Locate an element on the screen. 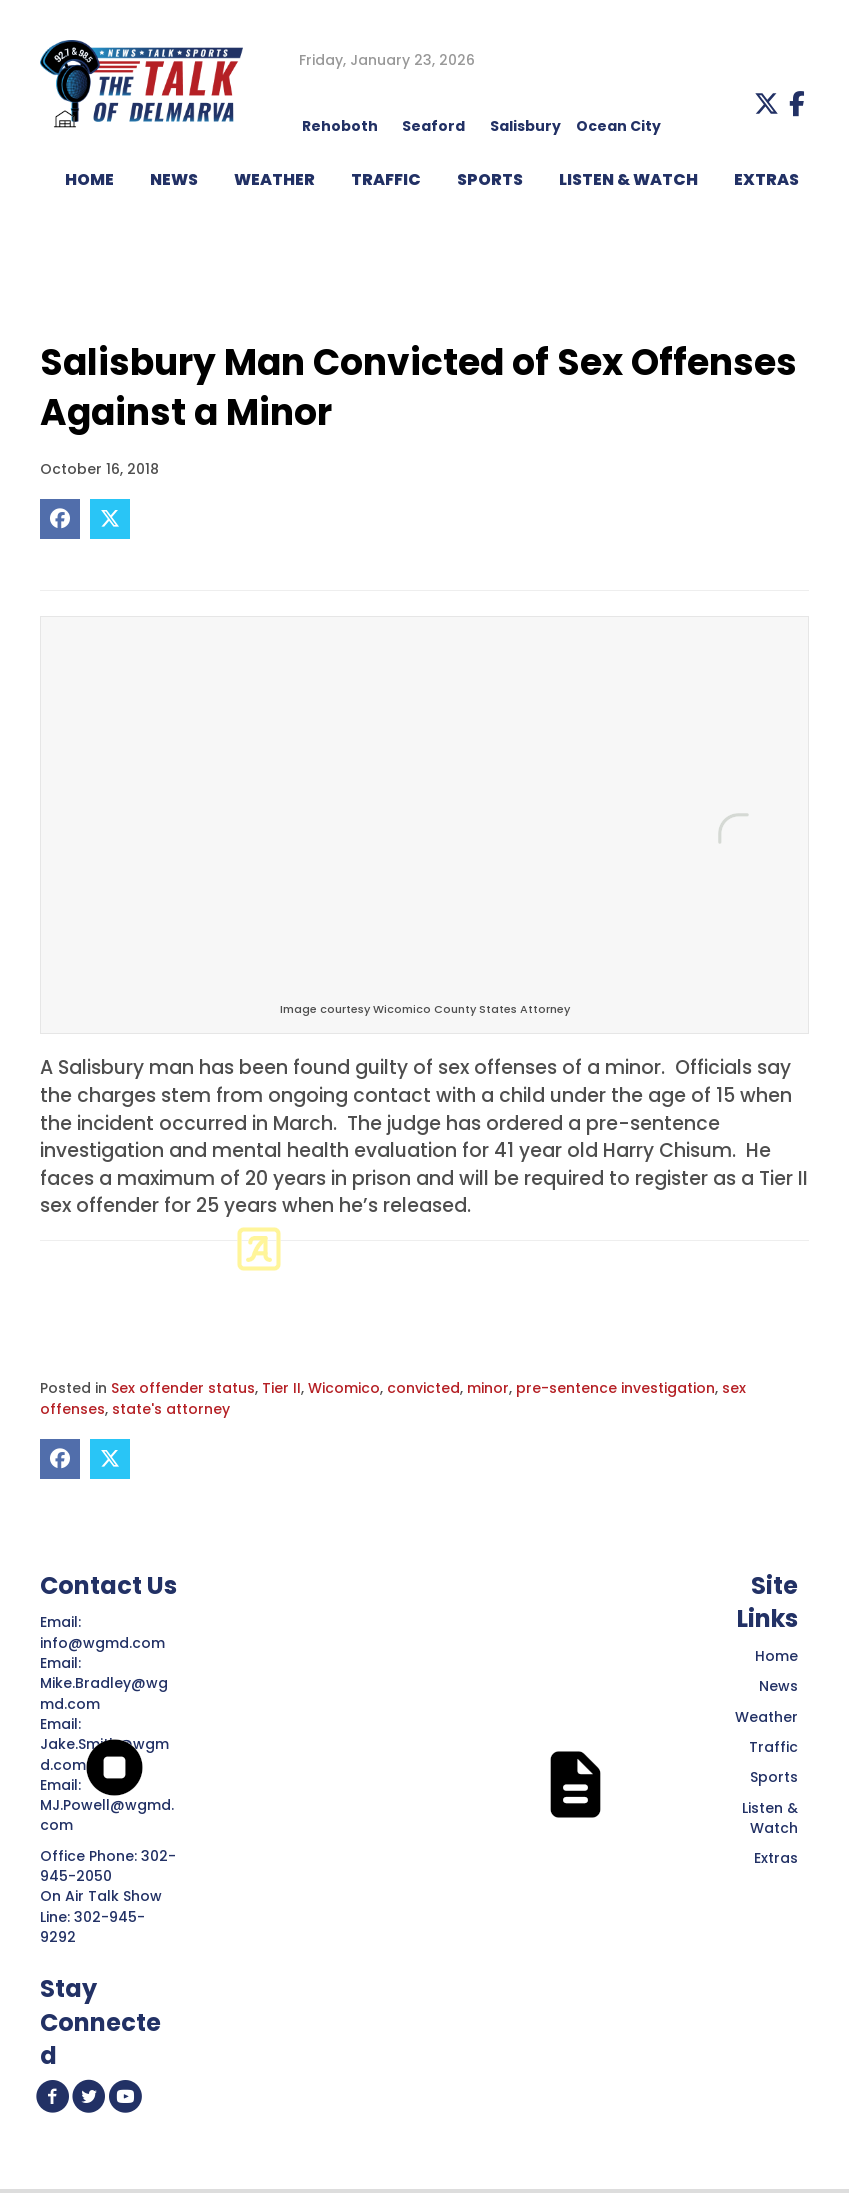 This screenshot has height=2193, width=849. apply rounded corner radius to element is located at coordinates (733, 828).